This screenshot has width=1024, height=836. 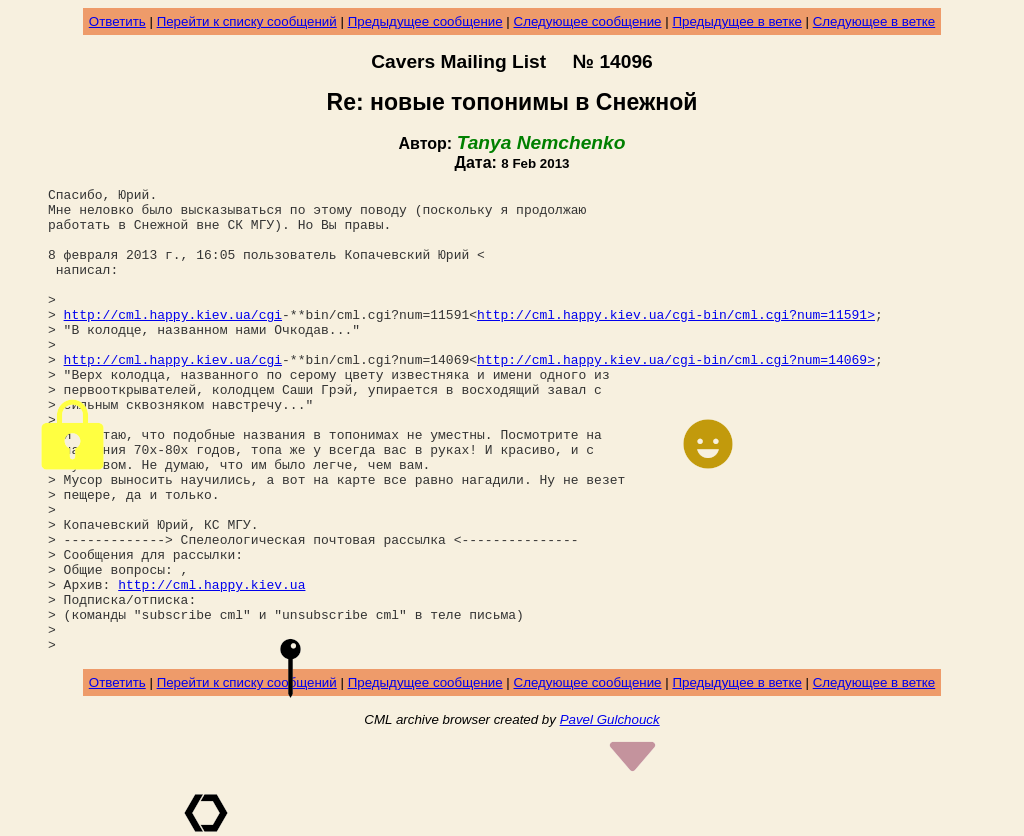 I want to click on rate your experience positively, so click(x=708, y=444).